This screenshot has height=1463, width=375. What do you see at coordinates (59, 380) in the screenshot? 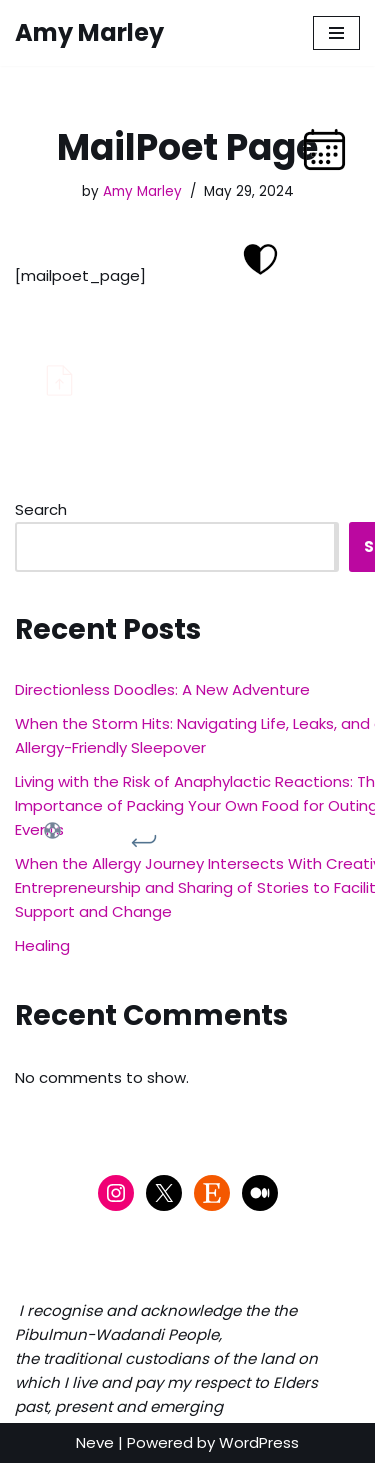
I see `upload a file` at bounding box center [59, 380].